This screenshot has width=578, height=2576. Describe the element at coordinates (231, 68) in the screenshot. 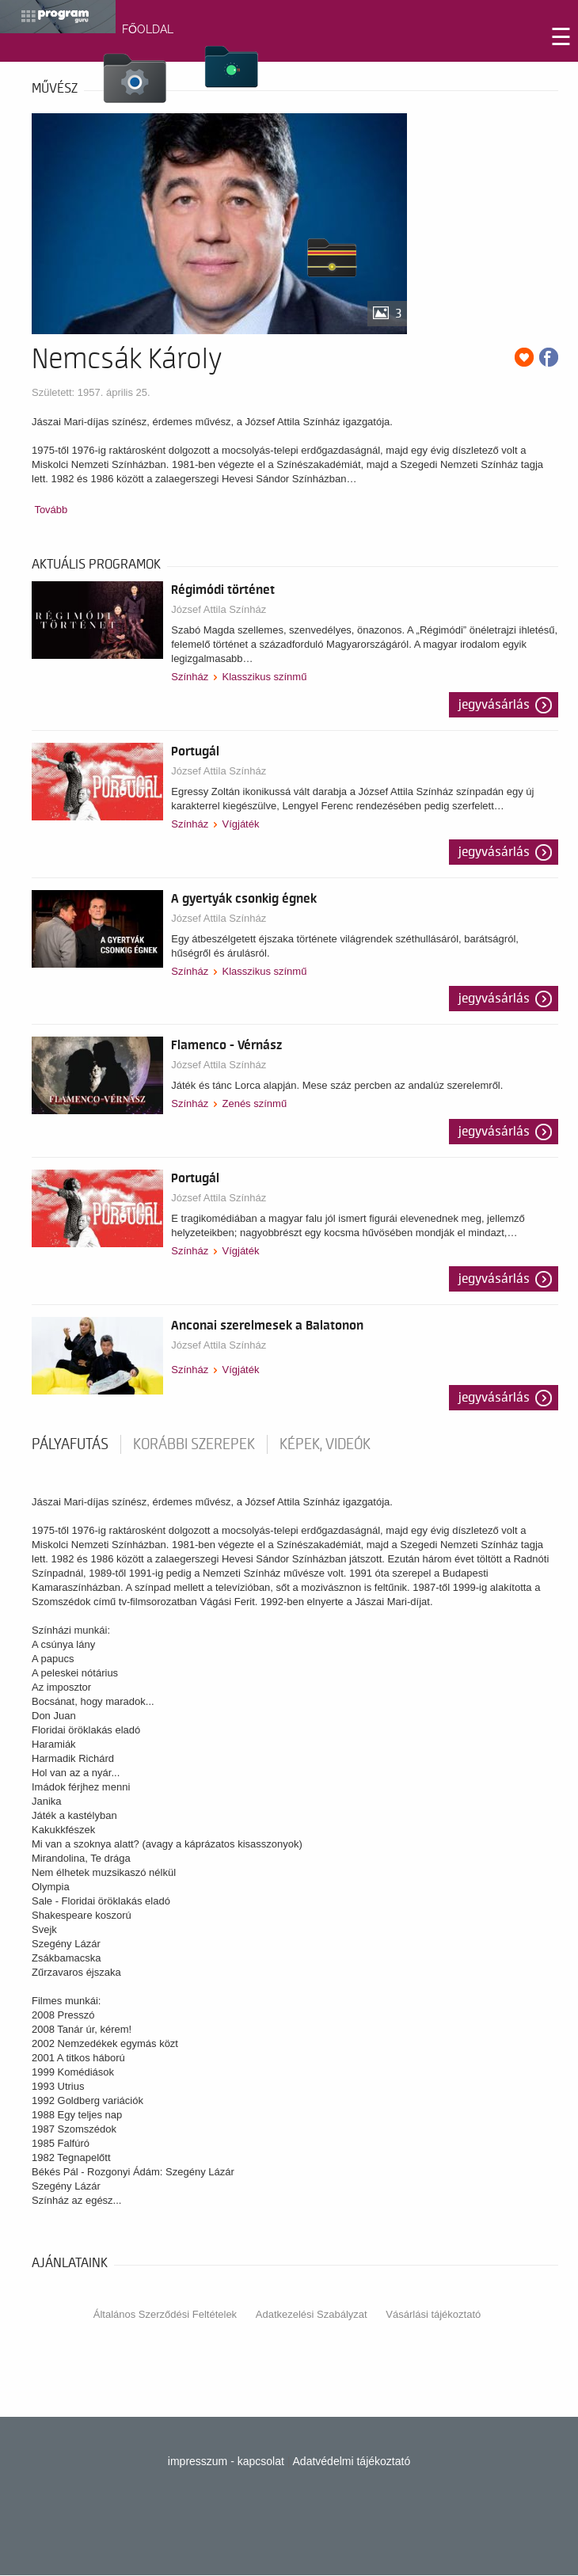

I see `open android 11 system folder` at that location.